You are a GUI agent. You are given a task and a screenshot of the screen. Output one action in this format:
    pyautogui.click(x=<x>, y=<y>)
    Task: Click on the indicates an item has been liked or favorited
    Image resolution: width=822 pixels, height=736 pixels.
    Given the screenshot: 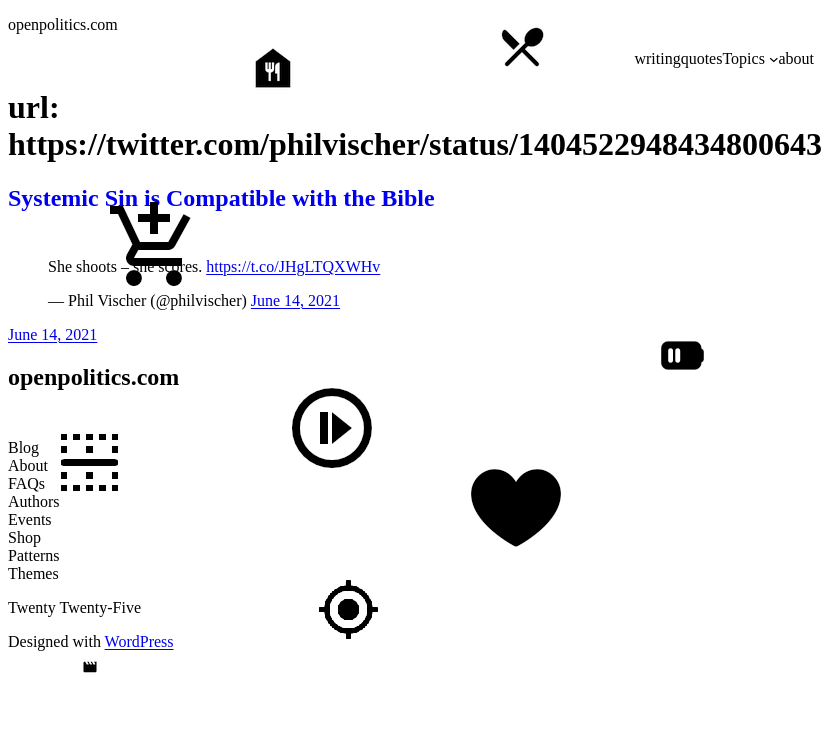 What is the action you would take?
    pyautogui.click(x=516, y=508)
    